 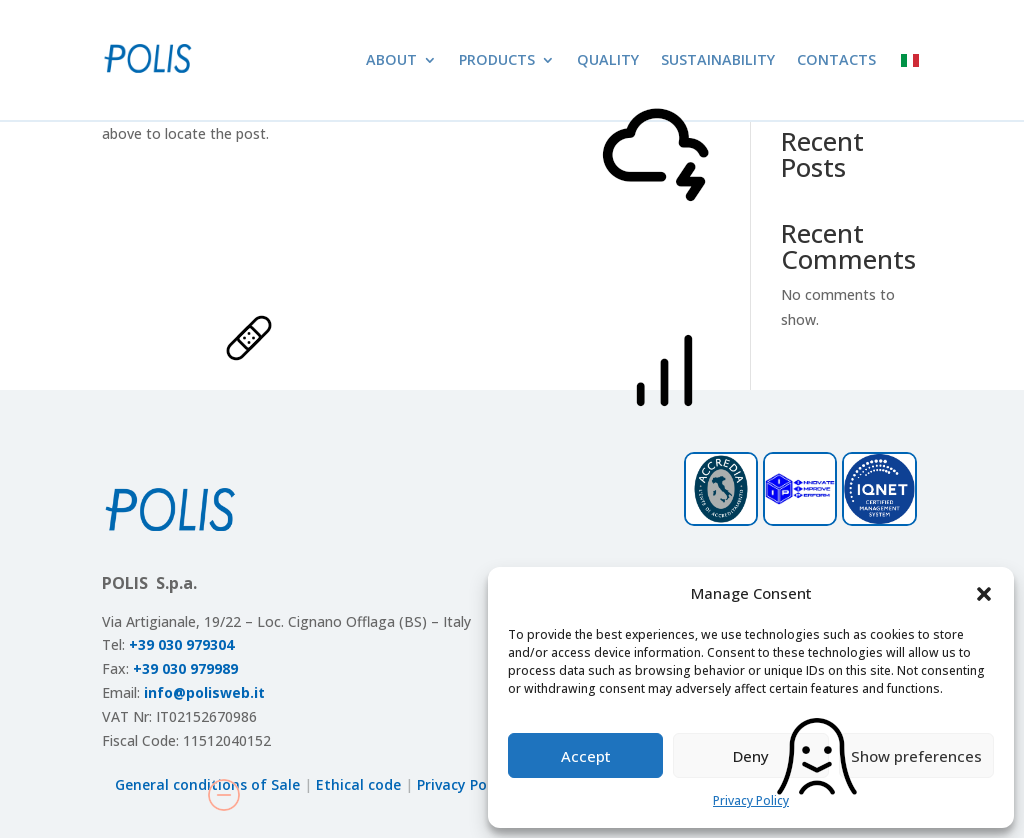 What do you see at coordinates (249, 338) in the screenshot?
I see `access first aid or medical information` at bounding box center [249, 338].